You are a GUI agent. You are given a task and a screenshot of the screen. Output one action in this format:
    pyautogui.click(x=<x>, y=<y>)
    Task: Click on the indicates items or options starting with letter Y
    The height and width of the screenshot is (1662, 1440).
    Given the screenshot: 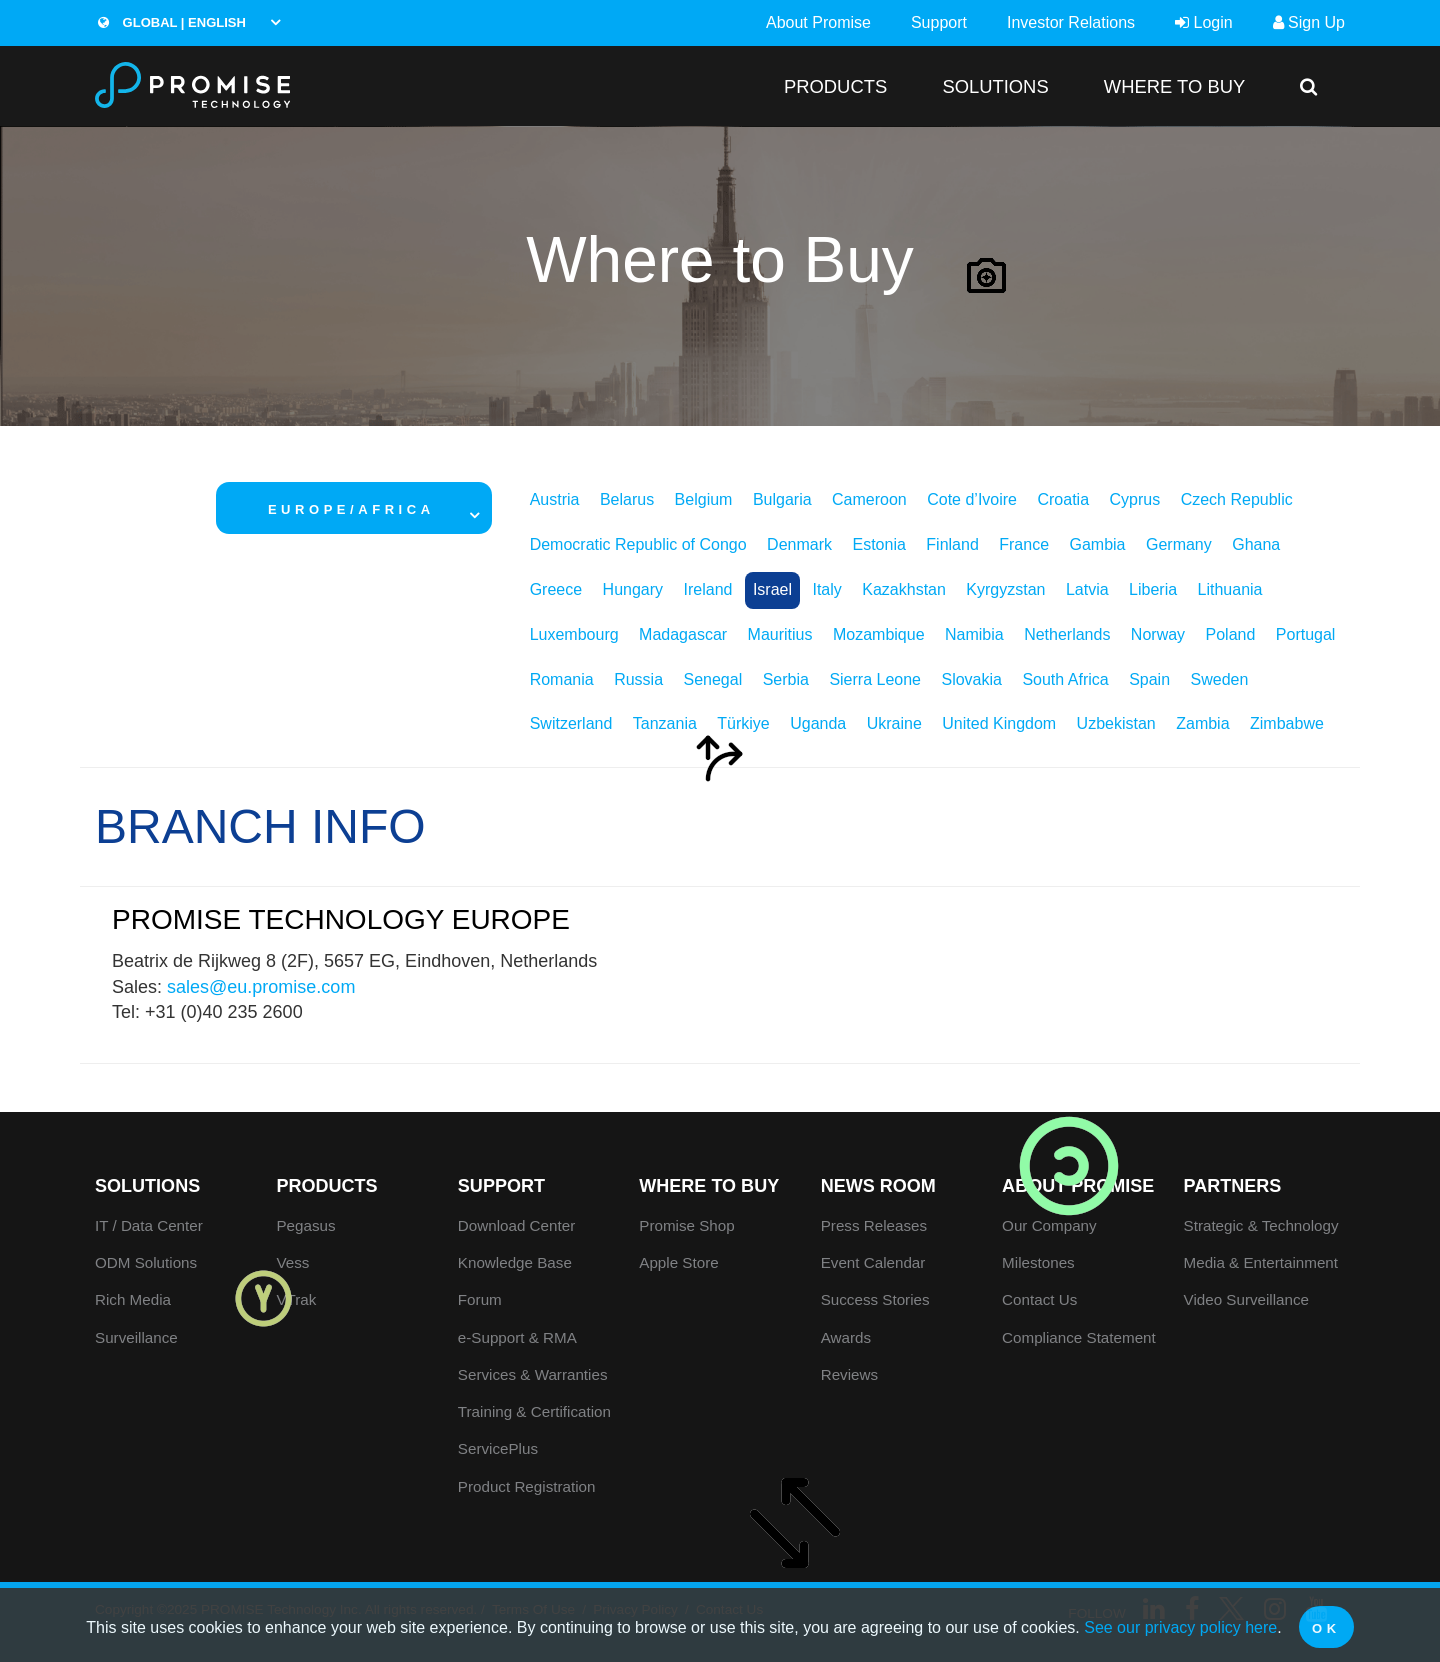 What is the action you would take?
    pyautogui.click(x=263, y=1298)
    